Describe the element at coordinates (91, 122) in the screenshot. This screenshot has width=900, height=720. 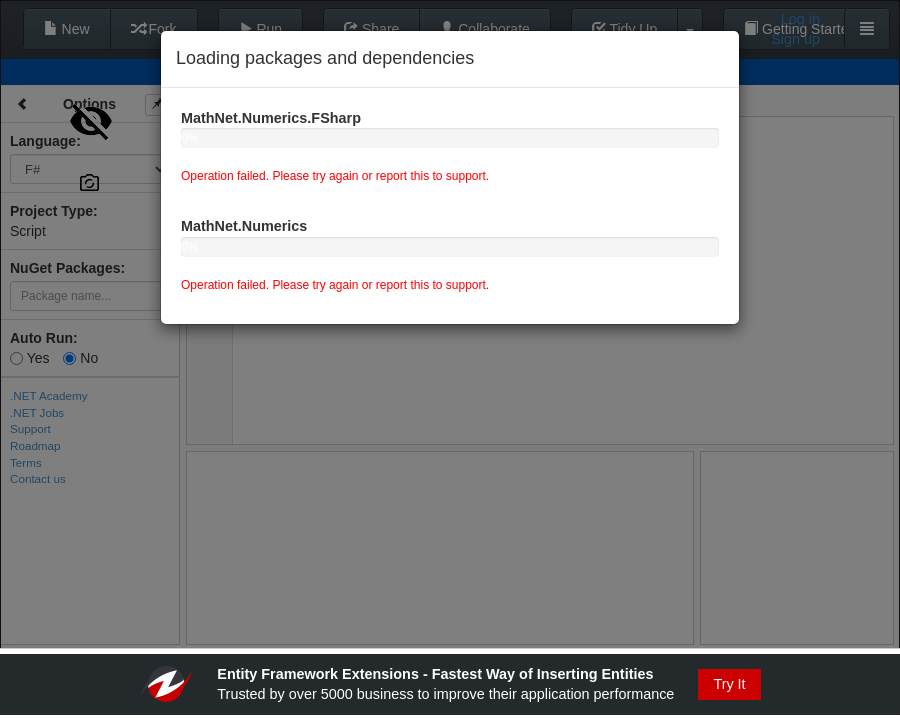
I see `hide password or sensitive content` at that location.